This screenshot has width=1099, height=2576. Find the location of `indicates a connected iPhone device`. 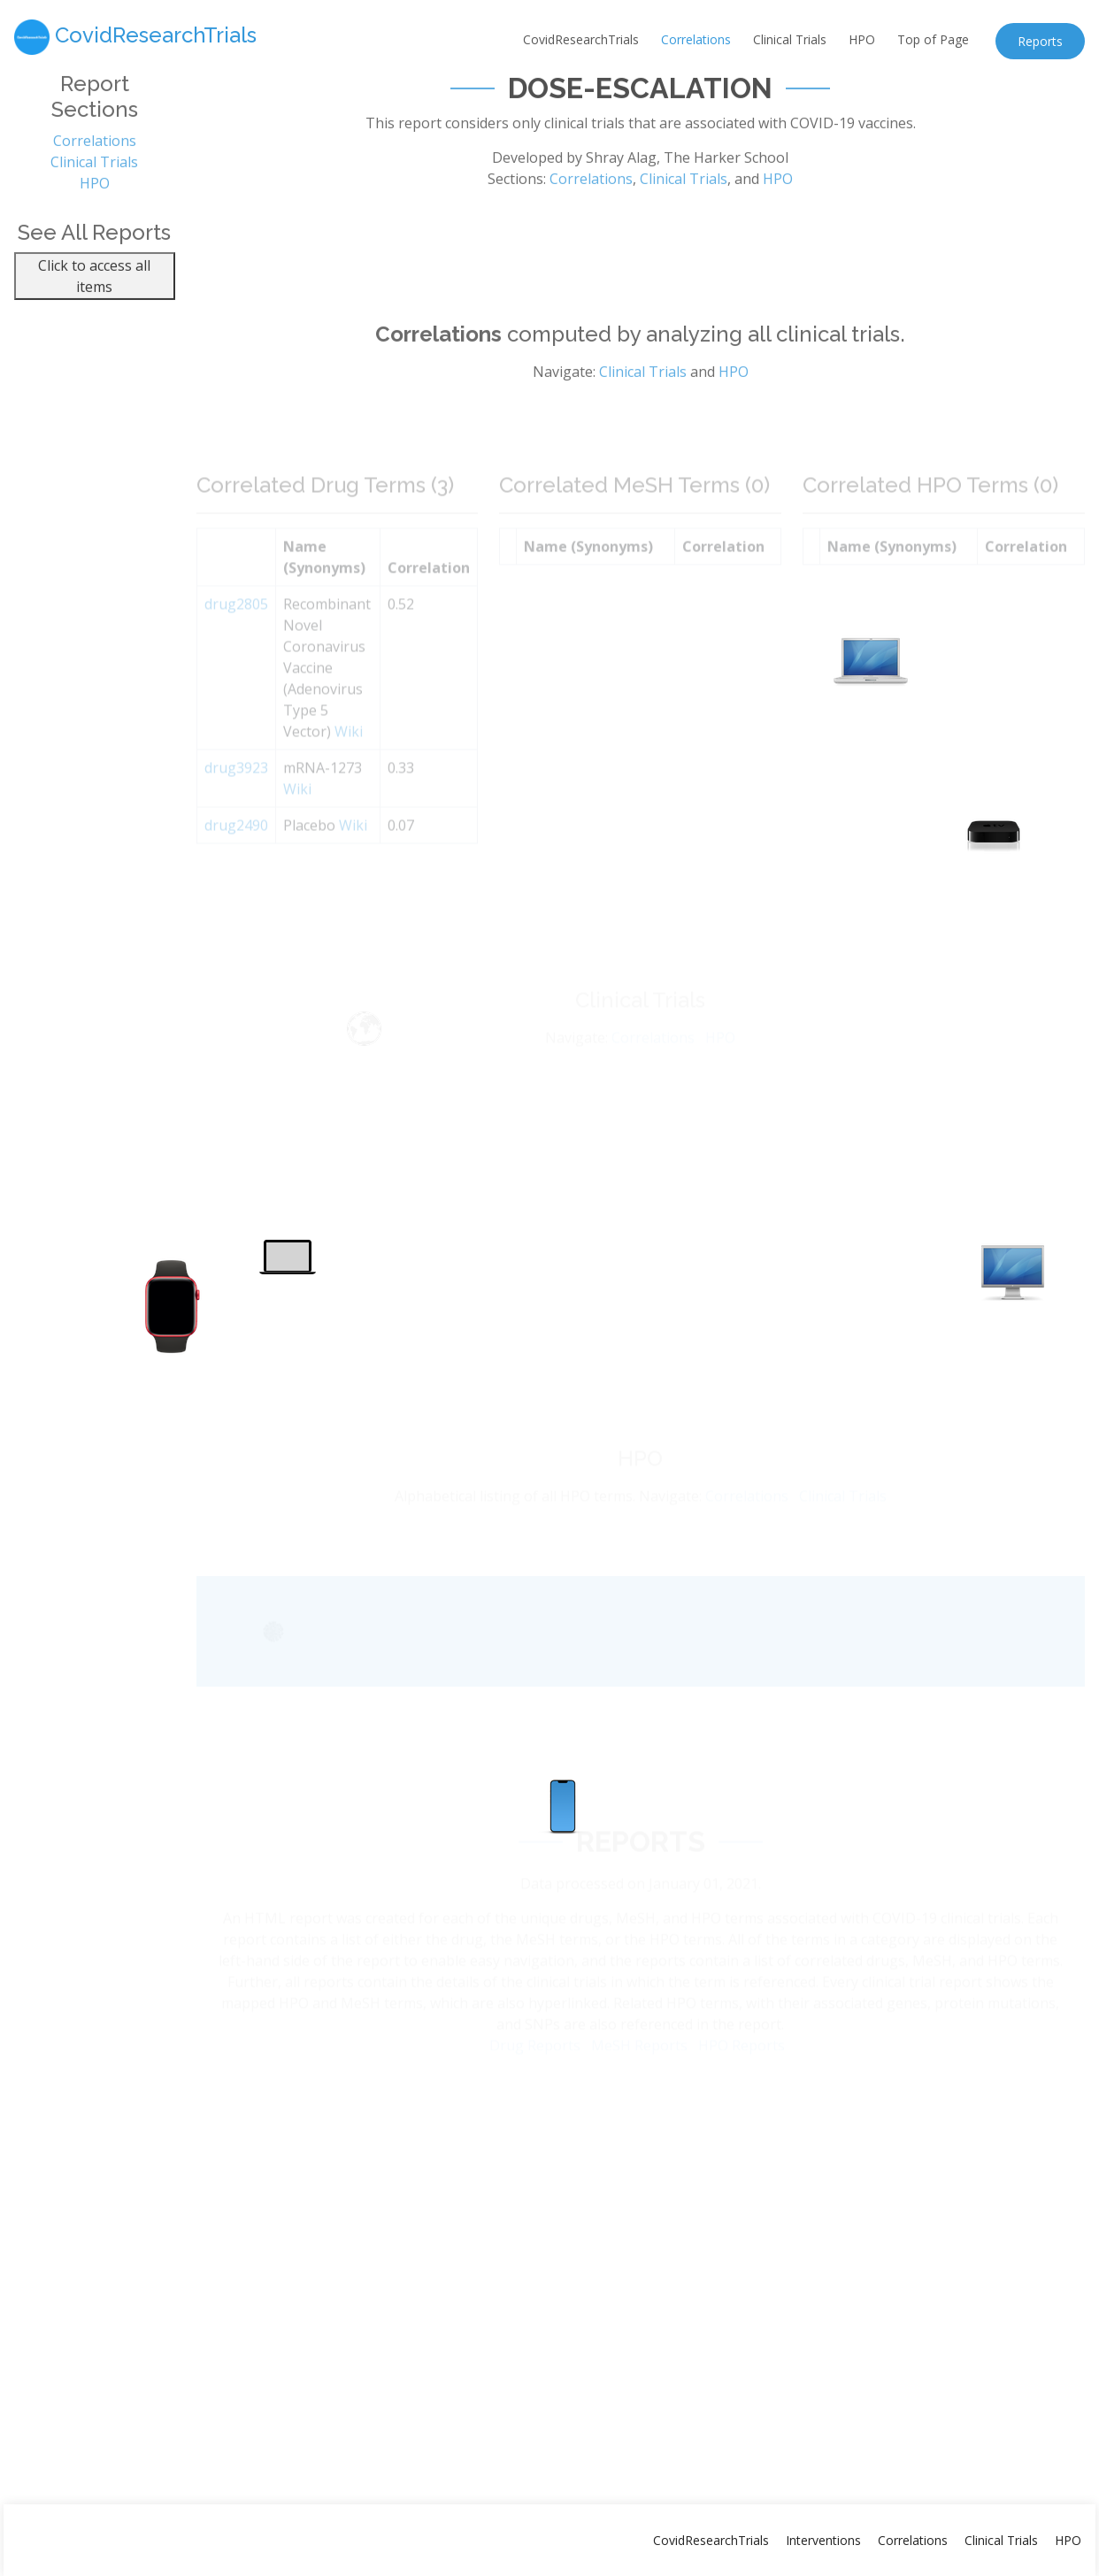

indicates a connected iPhone device is located at coordinates (563, 1807).